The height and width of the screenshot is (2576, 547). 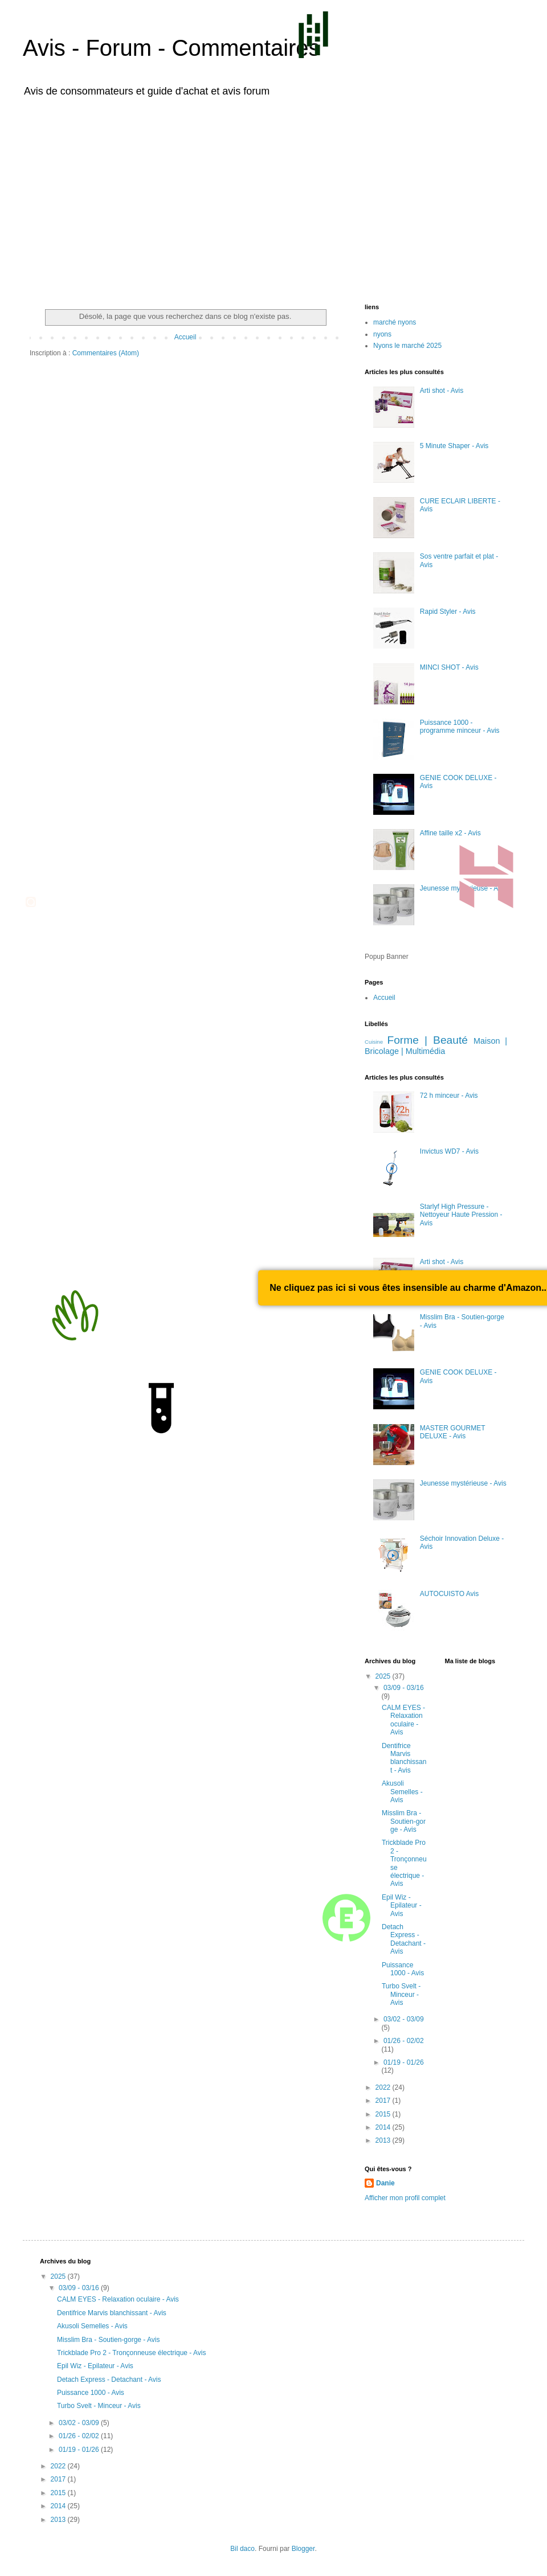 I want to click on access lab results or medical tests, so click(x=161, y=1408).